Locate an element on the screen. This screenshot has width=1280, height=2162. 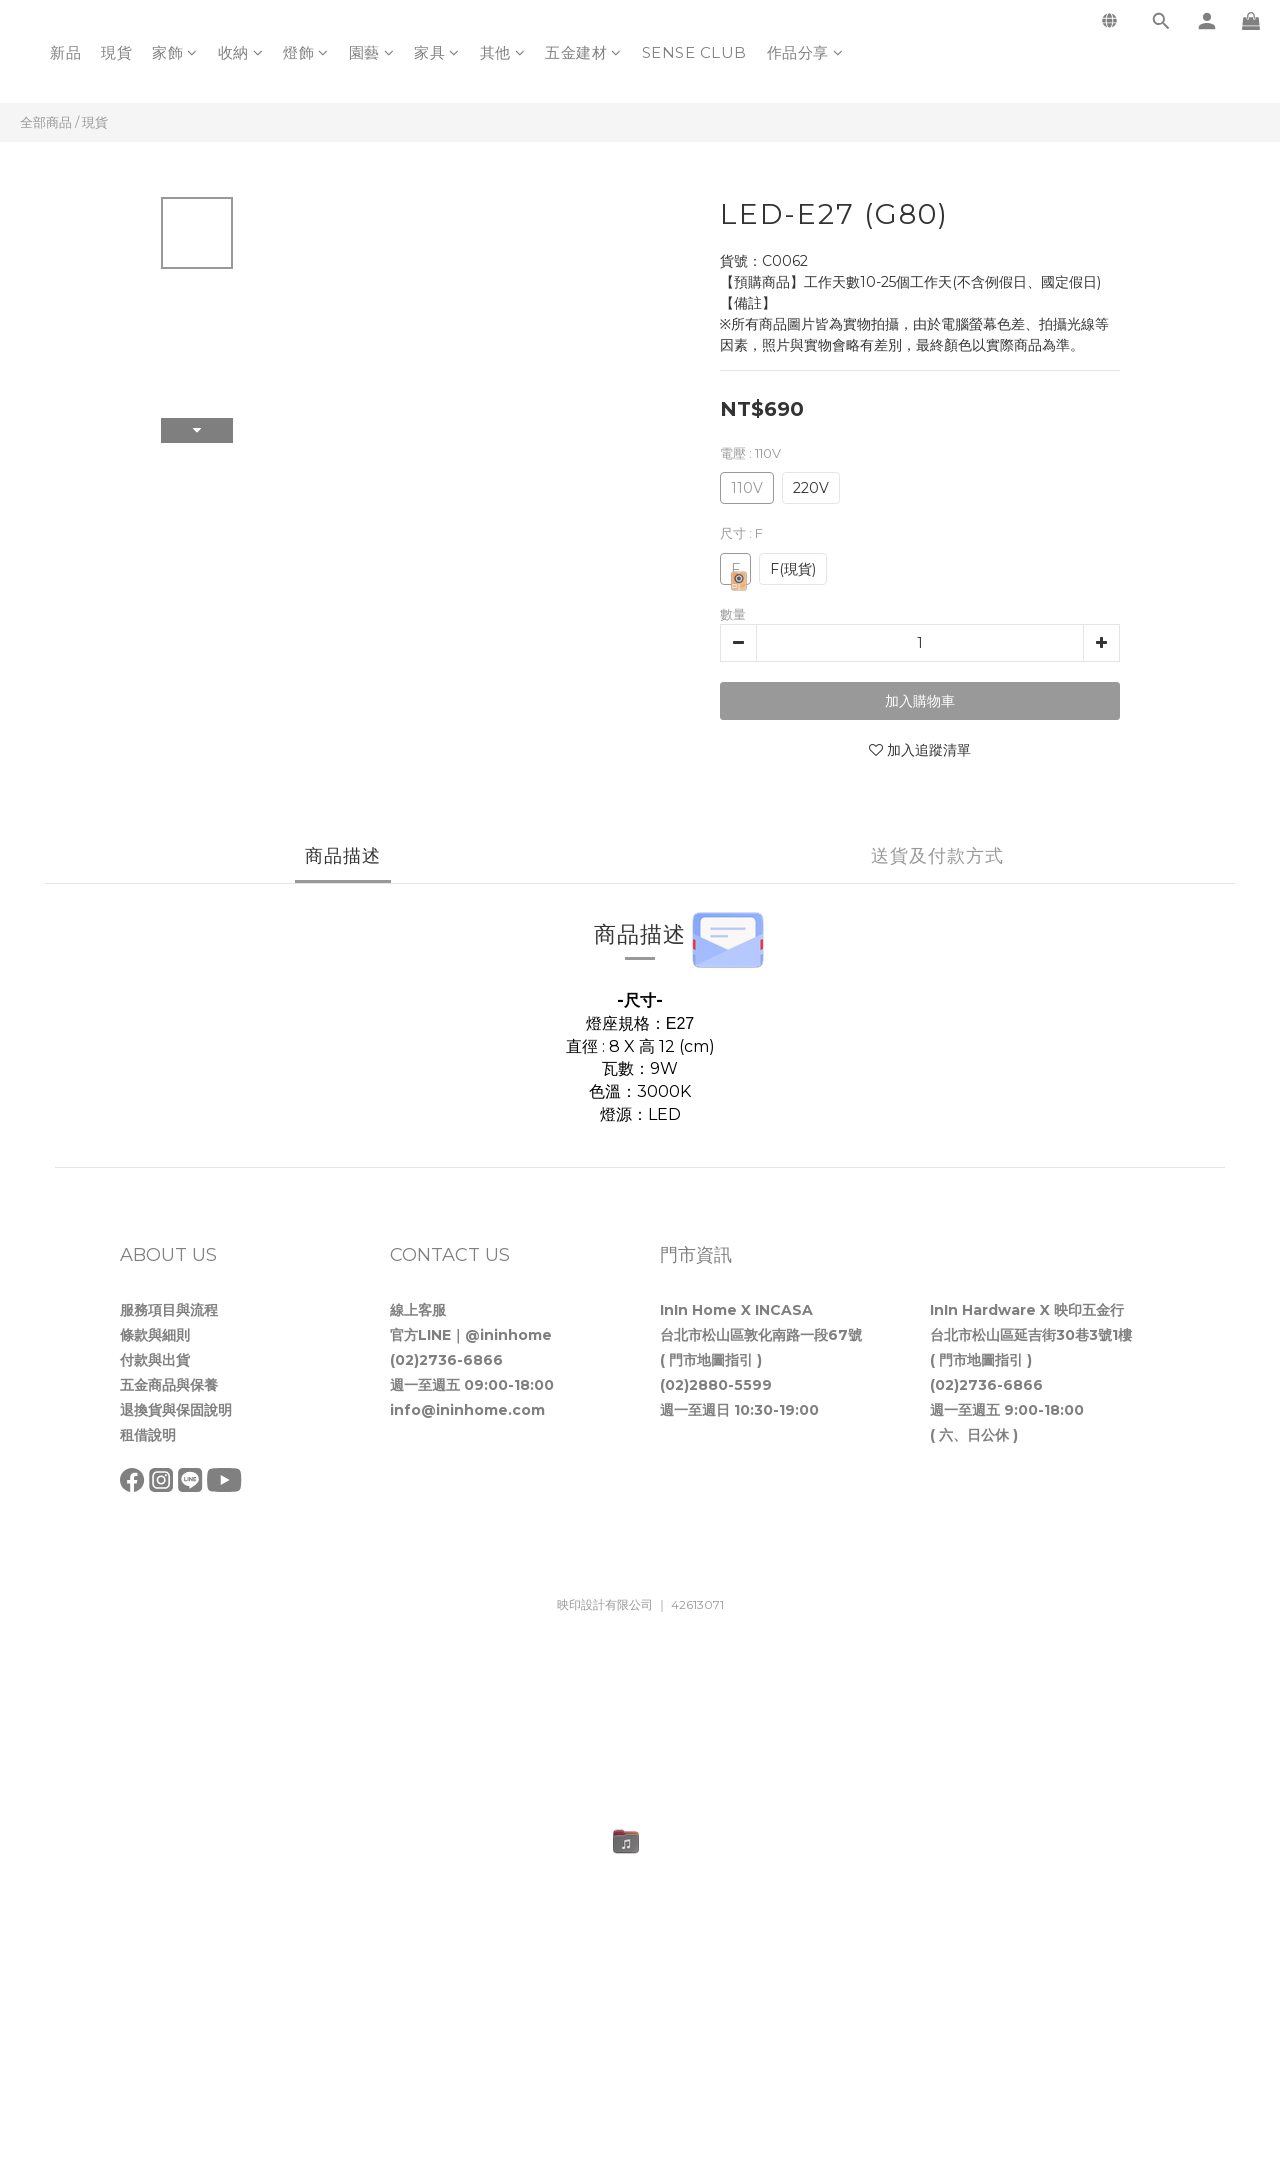
open your music folder is located at coordinates (626, 1841).